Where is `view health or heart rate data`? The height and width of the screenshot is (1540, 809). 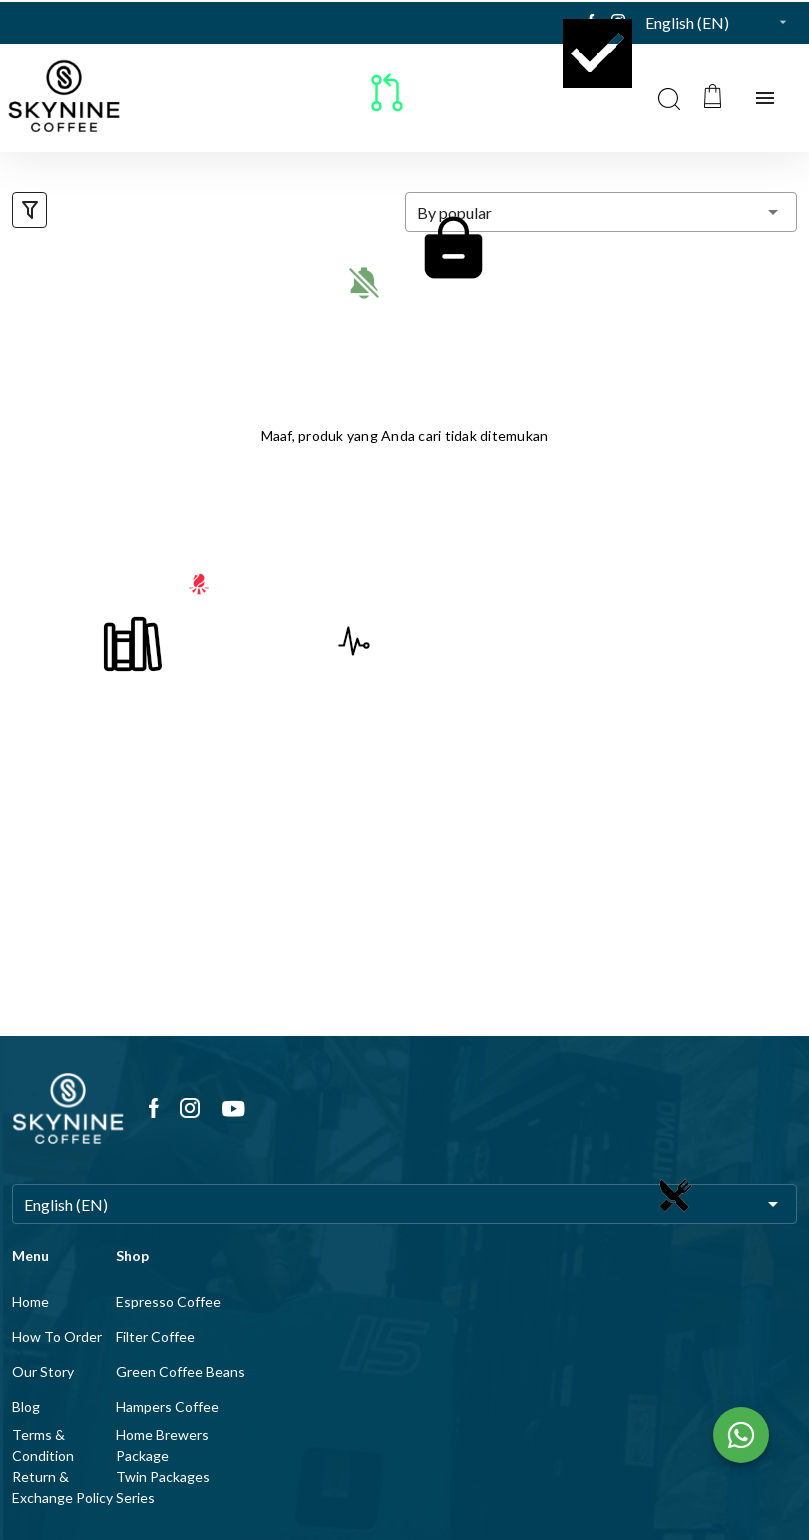 view health or heart rate data is located at coordinates (354, 641).